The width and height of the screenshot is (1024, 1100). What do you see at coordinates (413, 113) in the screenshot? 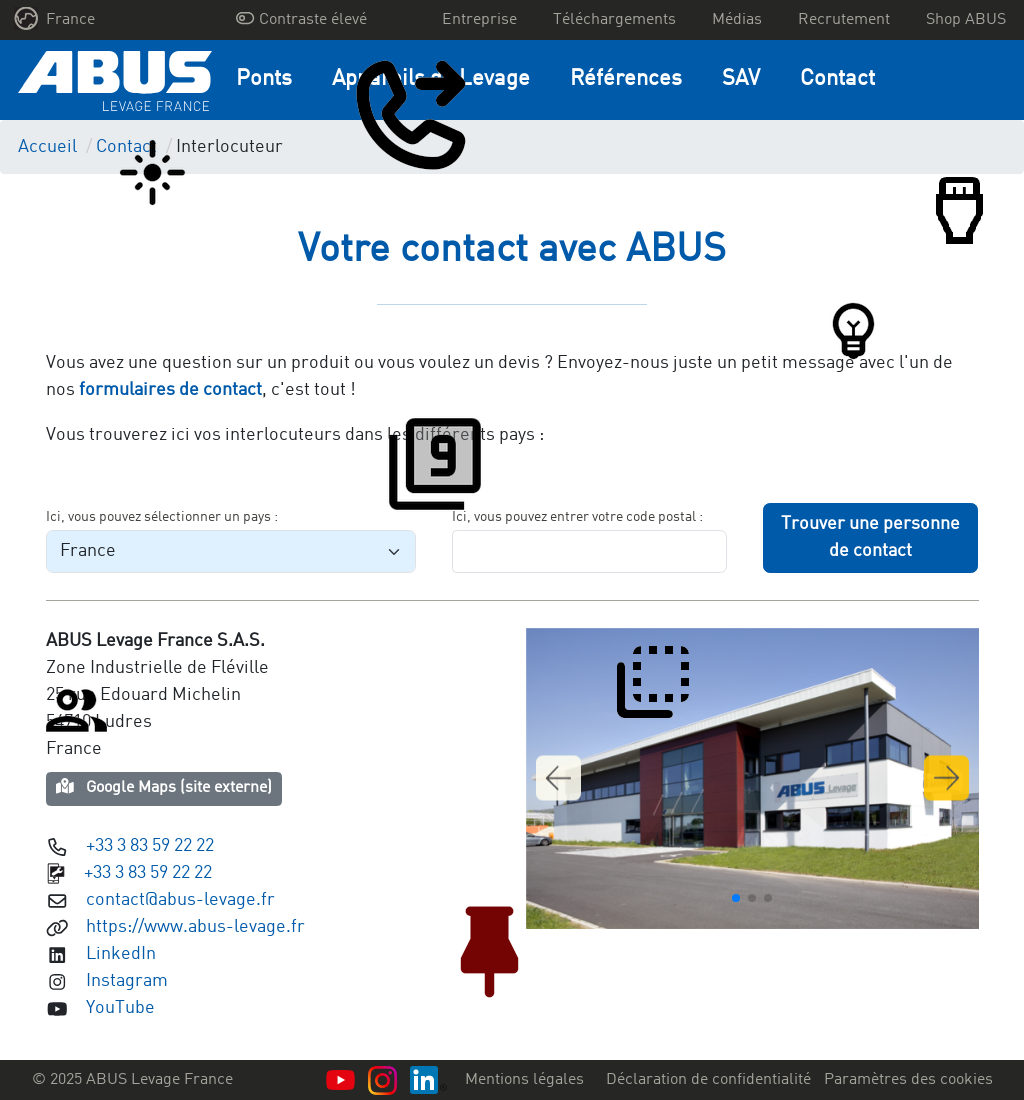
I see `transfer an active call to another person` at bounding box center [413, 113].